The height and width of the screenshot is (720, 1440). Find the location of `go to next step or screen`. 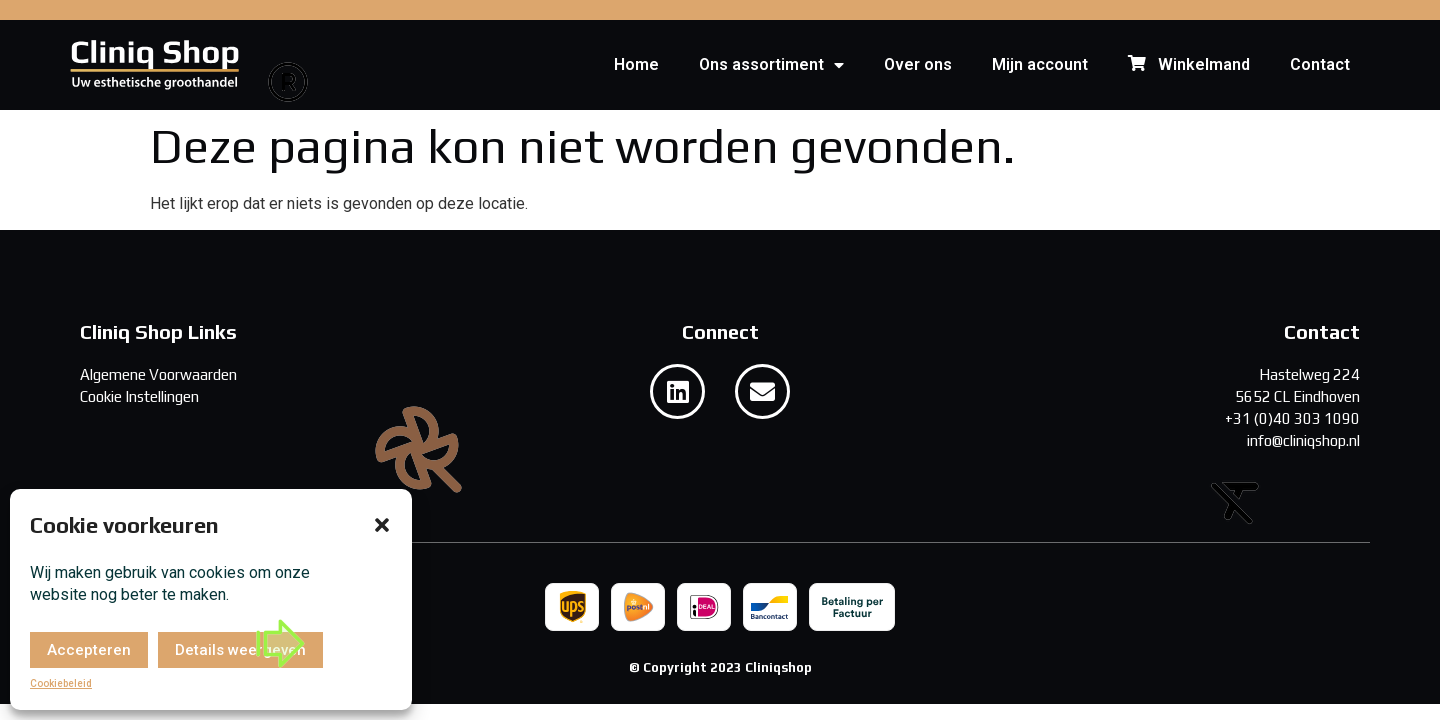

go to next step or screen is located at coordinates (278, 643).